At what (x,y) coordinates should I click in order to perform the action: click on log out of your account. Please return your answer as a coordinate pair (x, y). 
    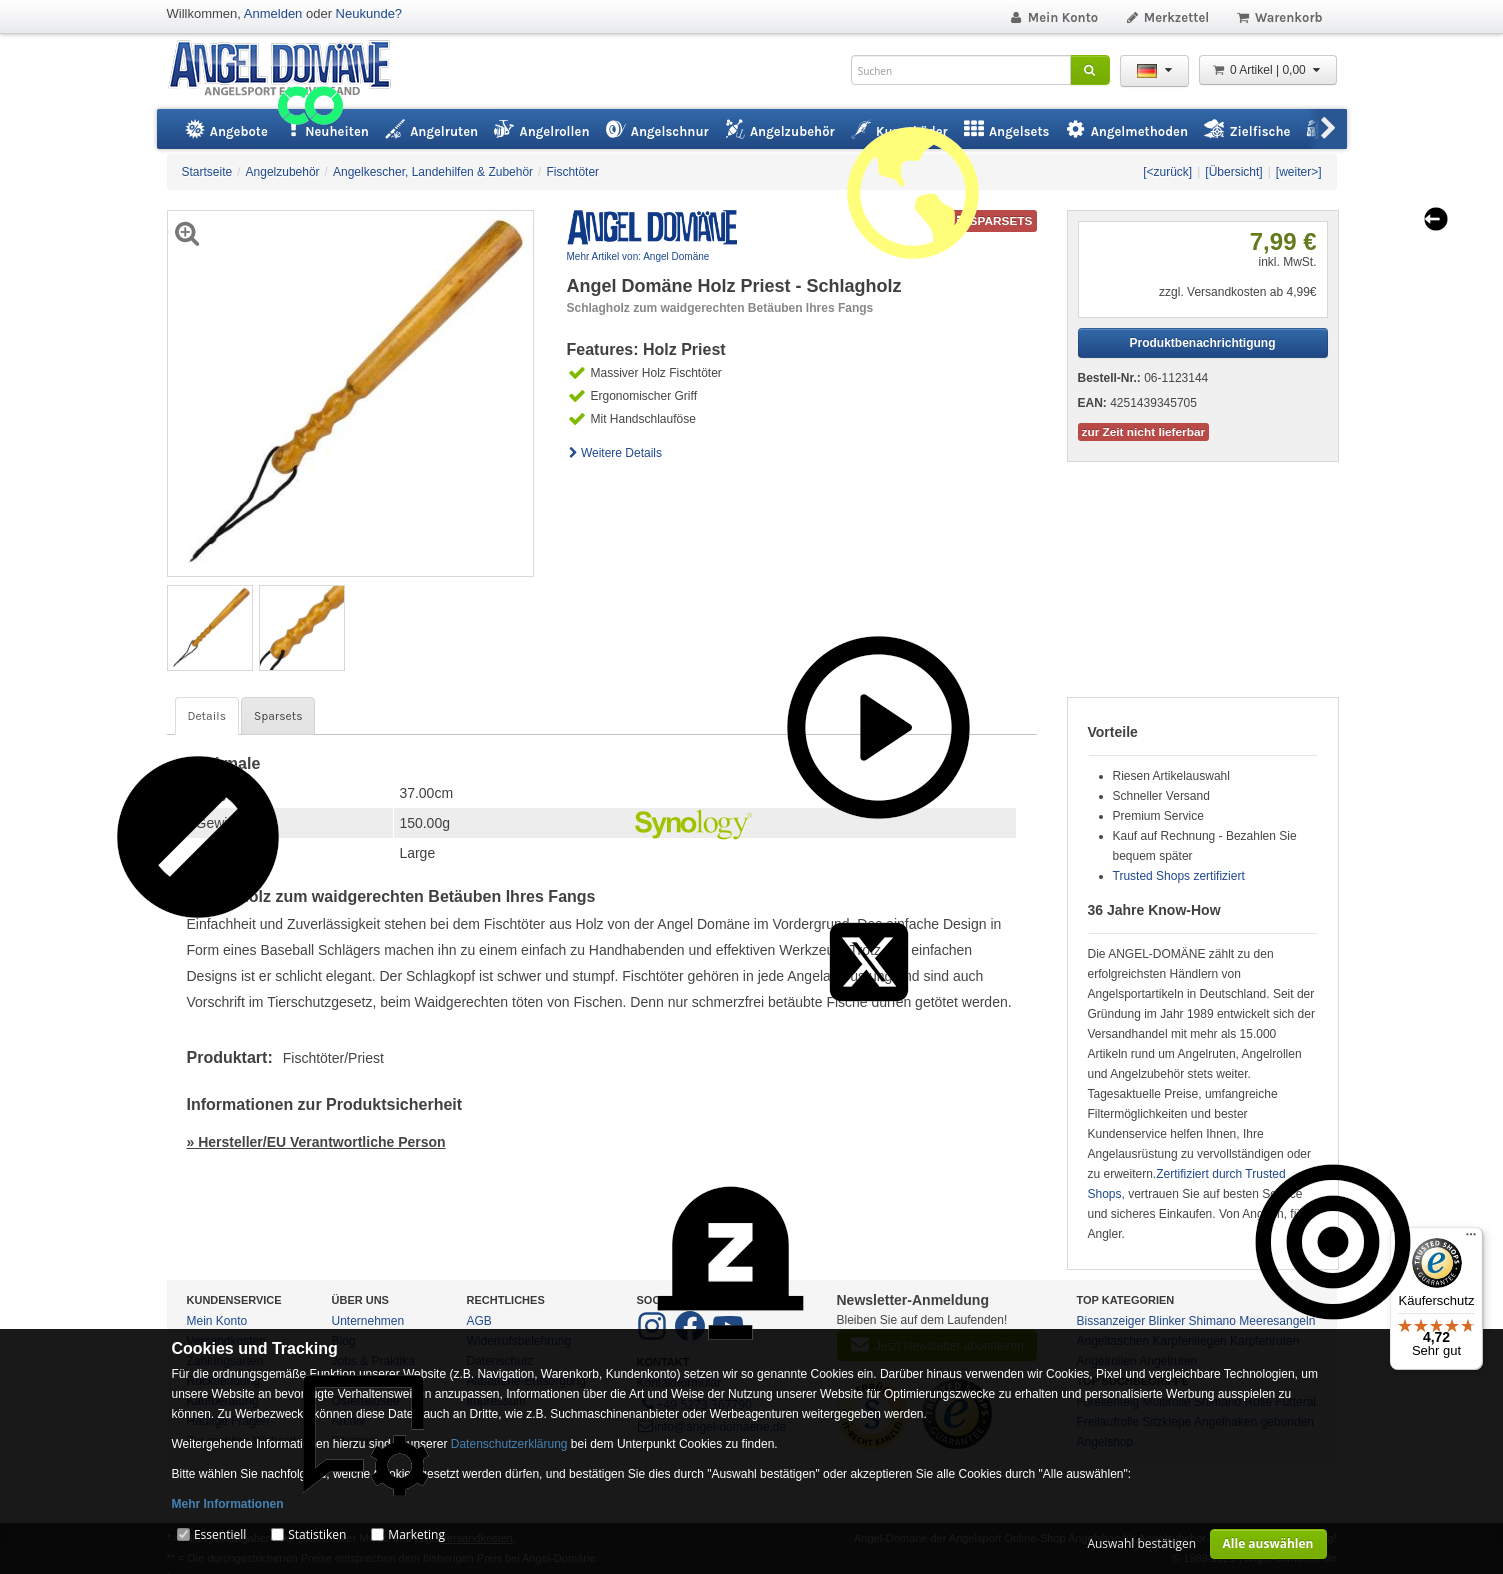
    Looking at the image, I should click on (1436, 219).